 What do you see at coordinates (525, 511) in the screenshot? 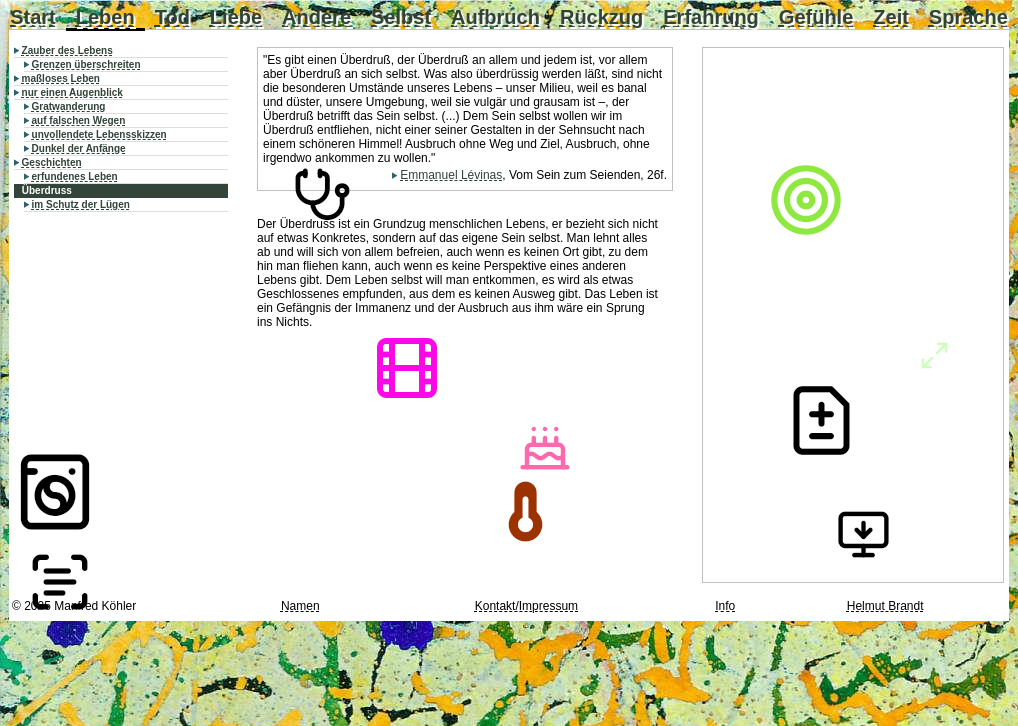
I see `indicates high temperature or heat level` at bounding box center [525, 511].